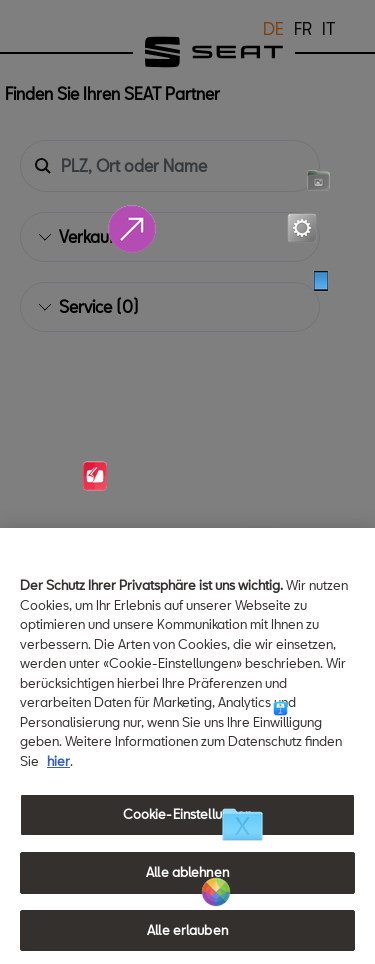  What do you see at coordinates (318, 180) in the screenshot?
I see `open your pictures folder` at bounding box center [318, 180].